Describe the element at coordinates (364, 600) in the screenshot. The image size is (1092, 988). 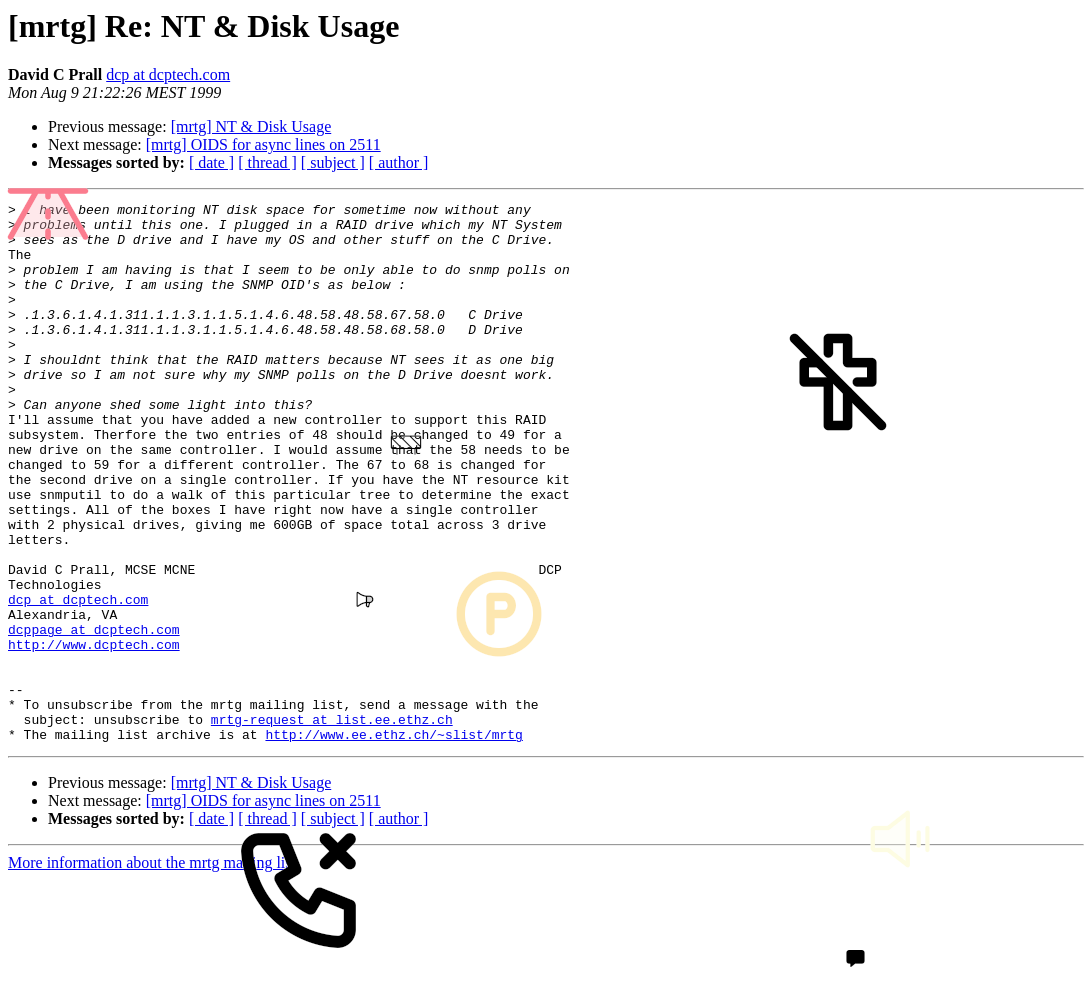
I see `make an announcement` at that location.